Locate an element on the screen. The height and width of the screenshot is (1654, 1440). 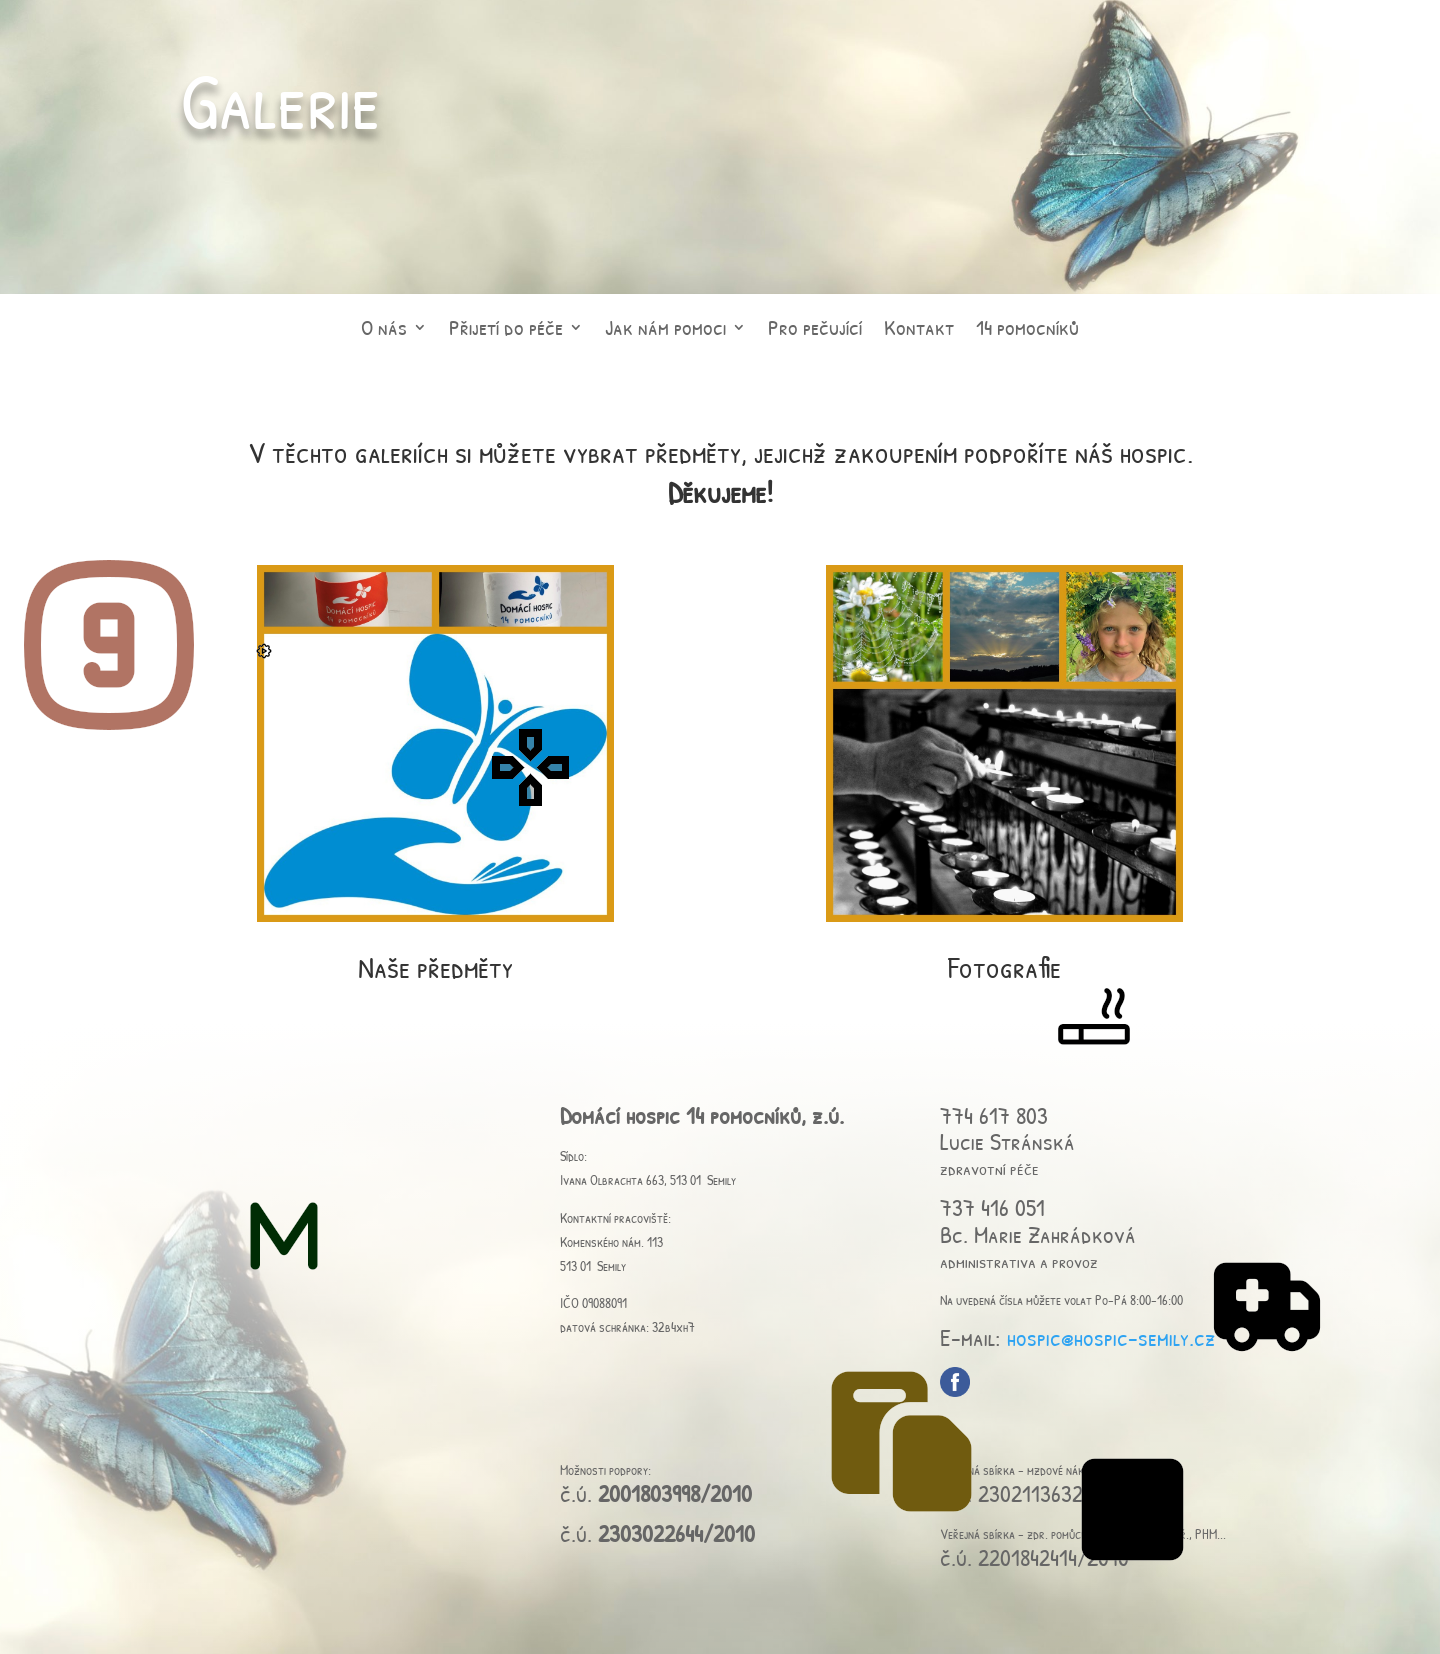
indicates 9 items or notifications is located at coordinates (109, 645).